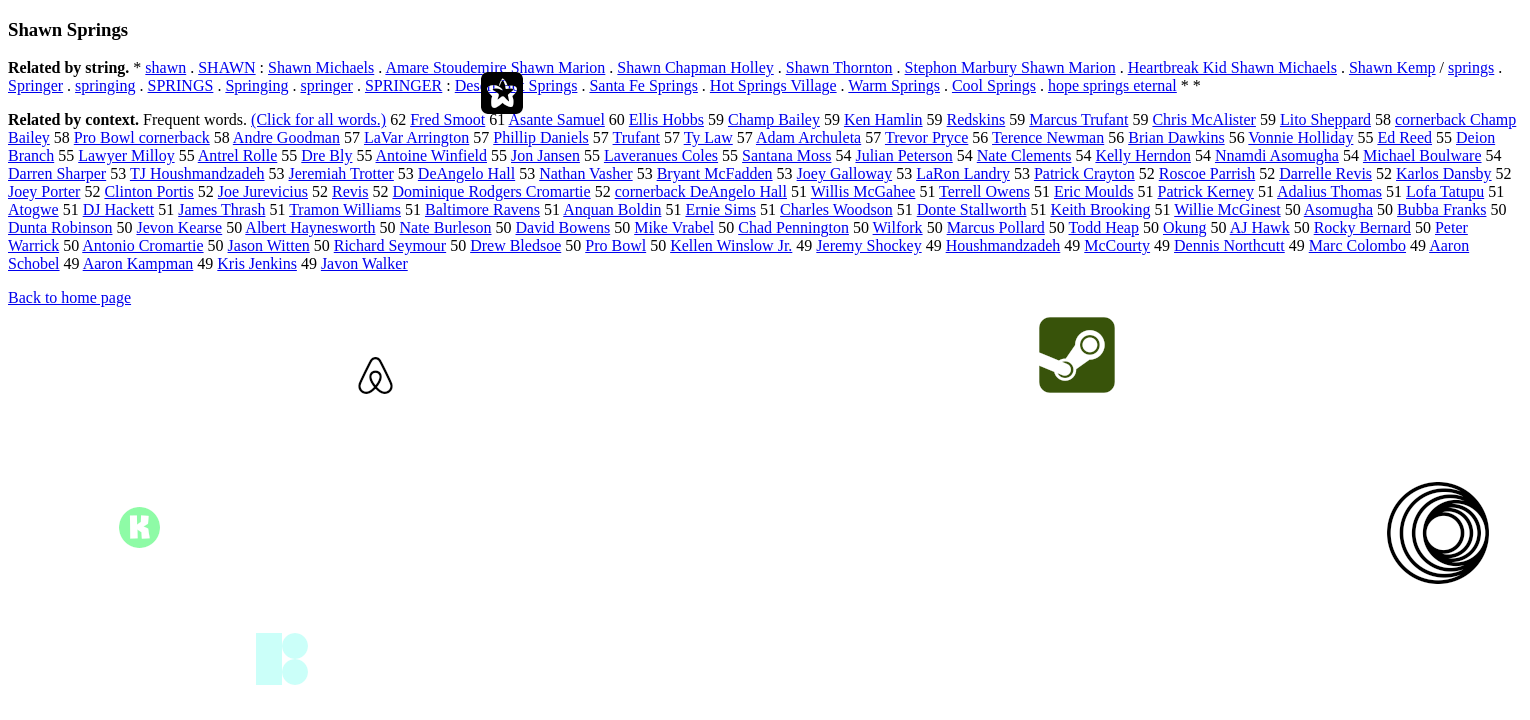 The image size is (1530, 720). I want to click on open the Twinkly smart lights app, so click(502, 93).